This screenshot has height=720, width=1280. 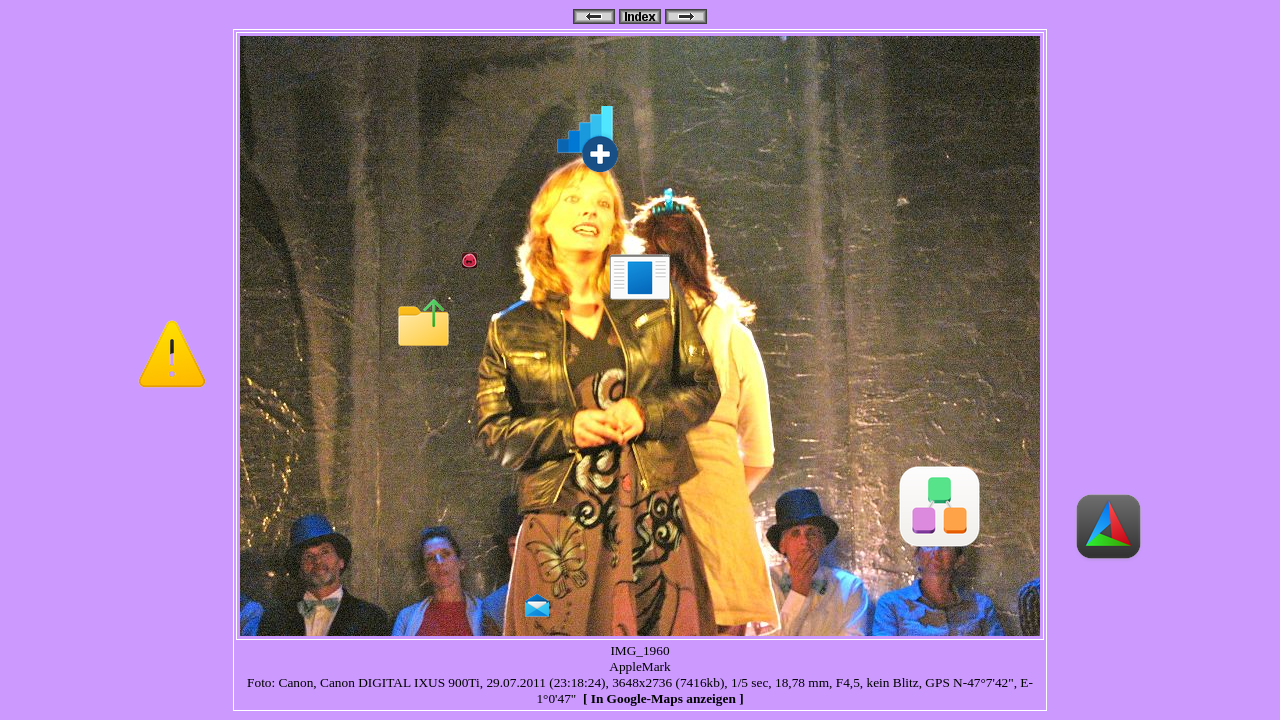 I want to click on launch slime rancher game, so click(x=469, y=260).